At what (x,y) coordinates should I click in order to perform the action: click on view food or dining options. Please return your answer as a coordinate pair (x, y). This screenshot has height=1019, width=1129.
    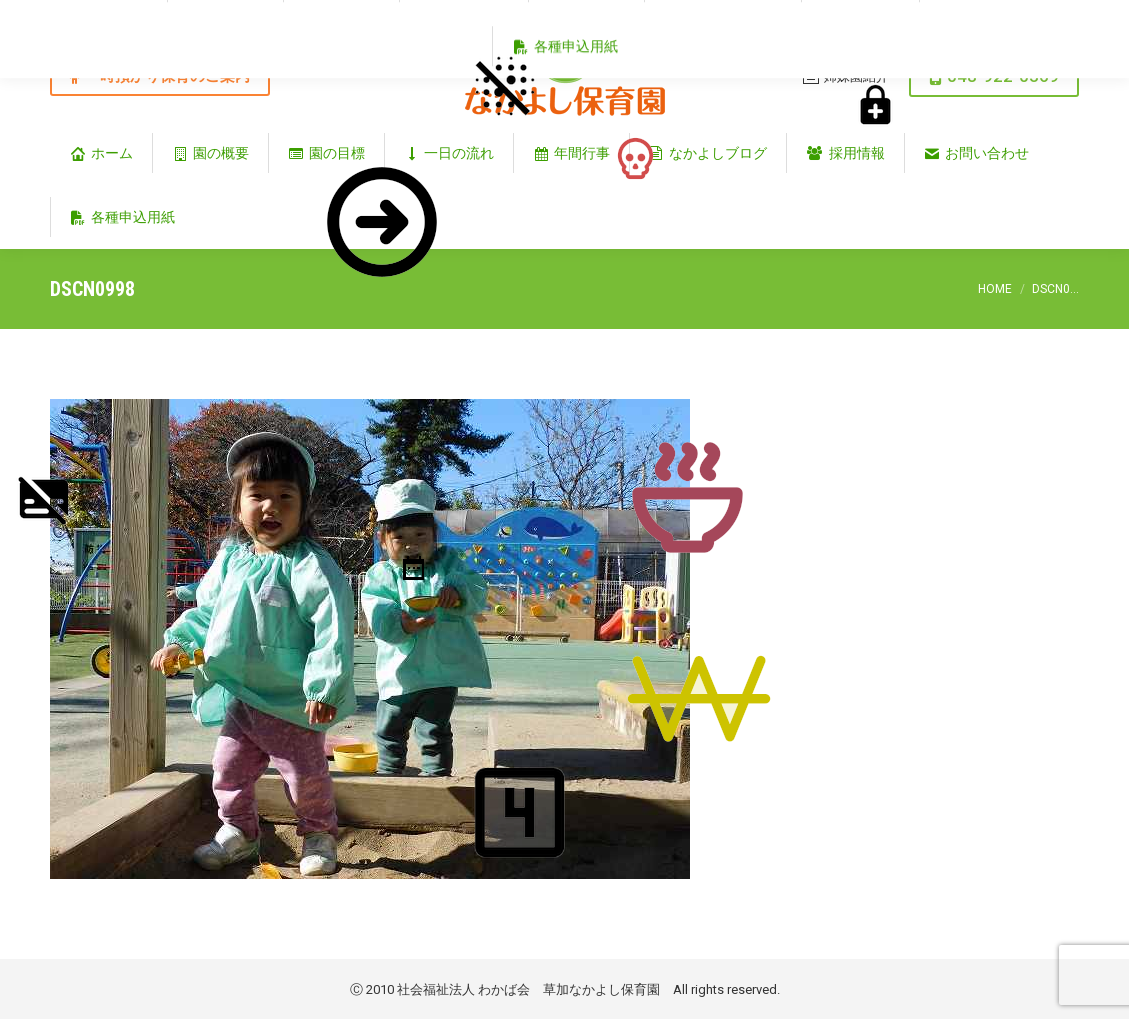
    Looking at the image, I should click on (687, 497).